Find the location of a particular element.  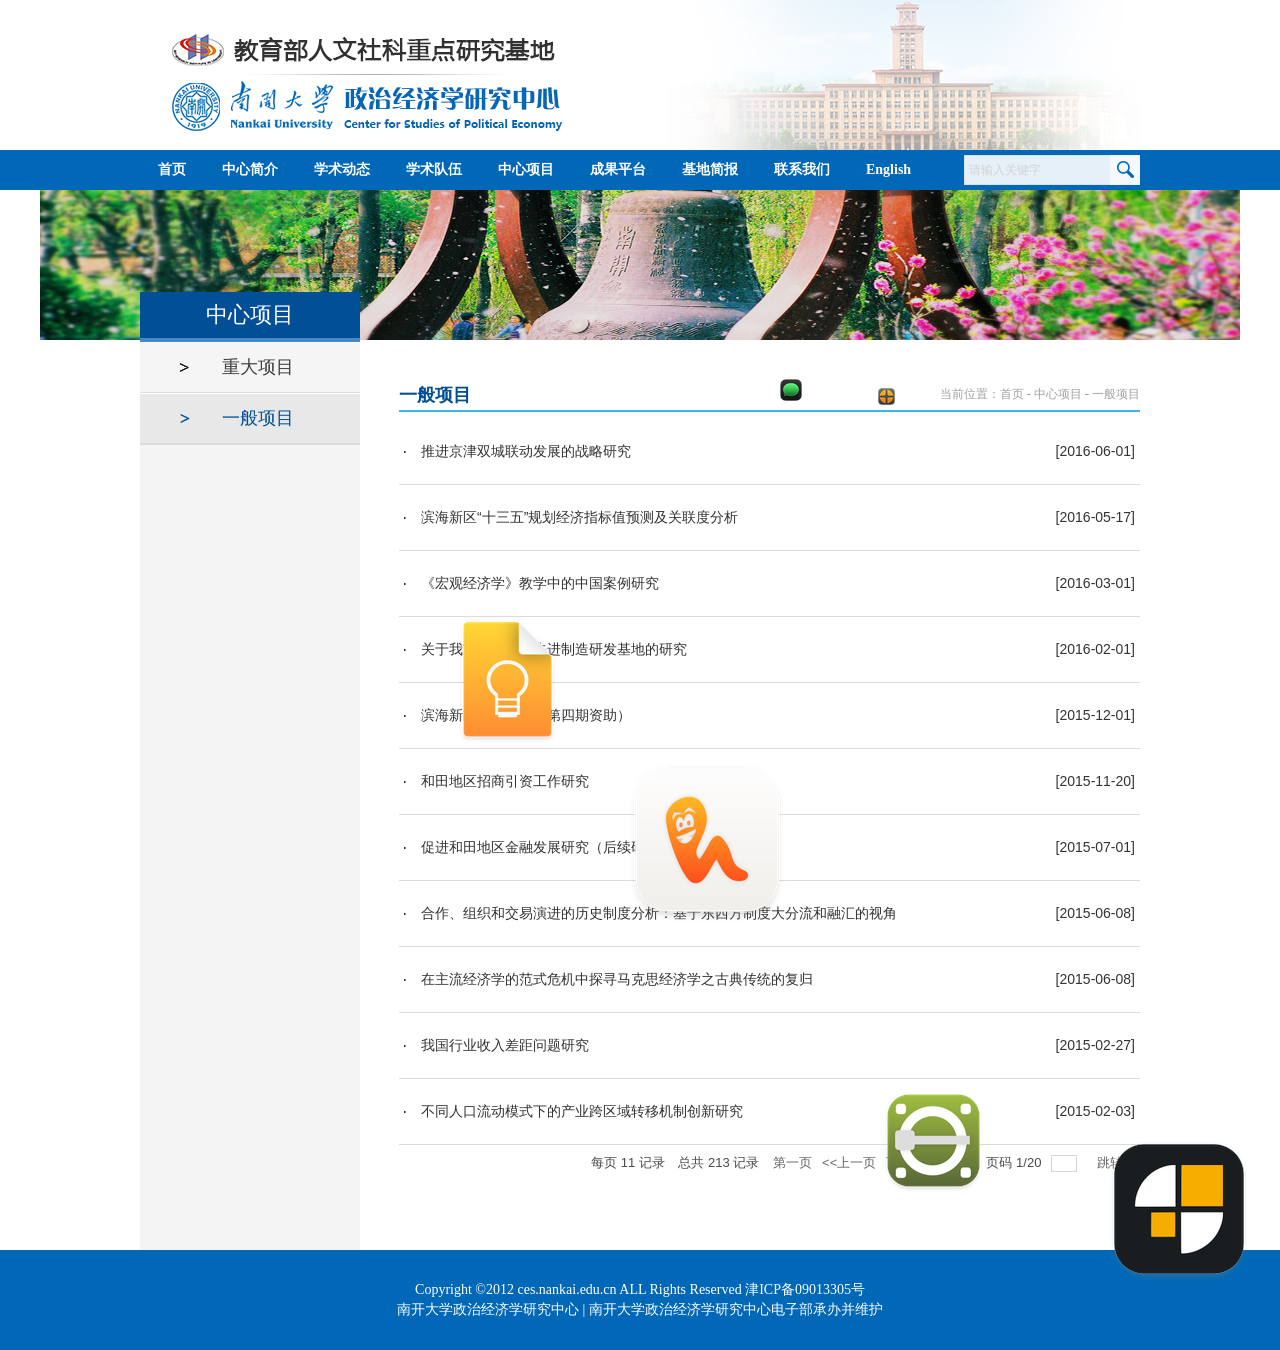

launch gnome nibbles snake game is located at coordinates (707, 840).